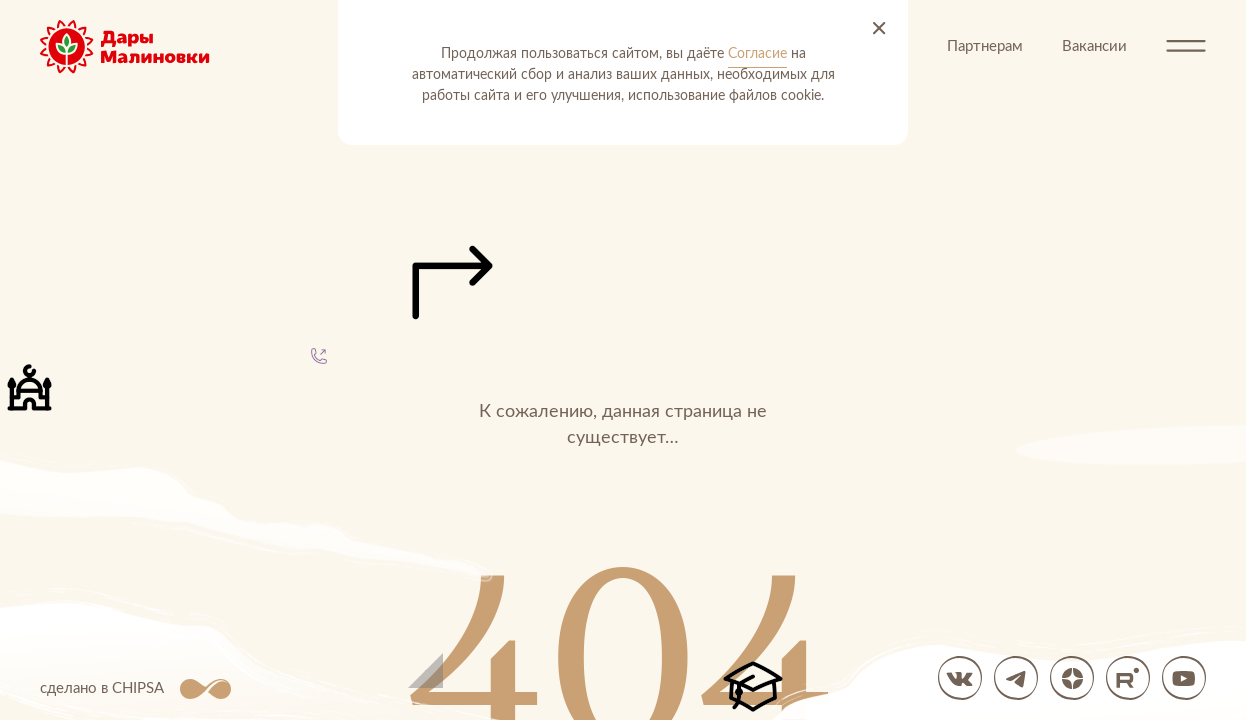  Describe the element at coordinates (29, 388) in the screenshot. I see `indicates a mosque or islamic place of worship` at that location.